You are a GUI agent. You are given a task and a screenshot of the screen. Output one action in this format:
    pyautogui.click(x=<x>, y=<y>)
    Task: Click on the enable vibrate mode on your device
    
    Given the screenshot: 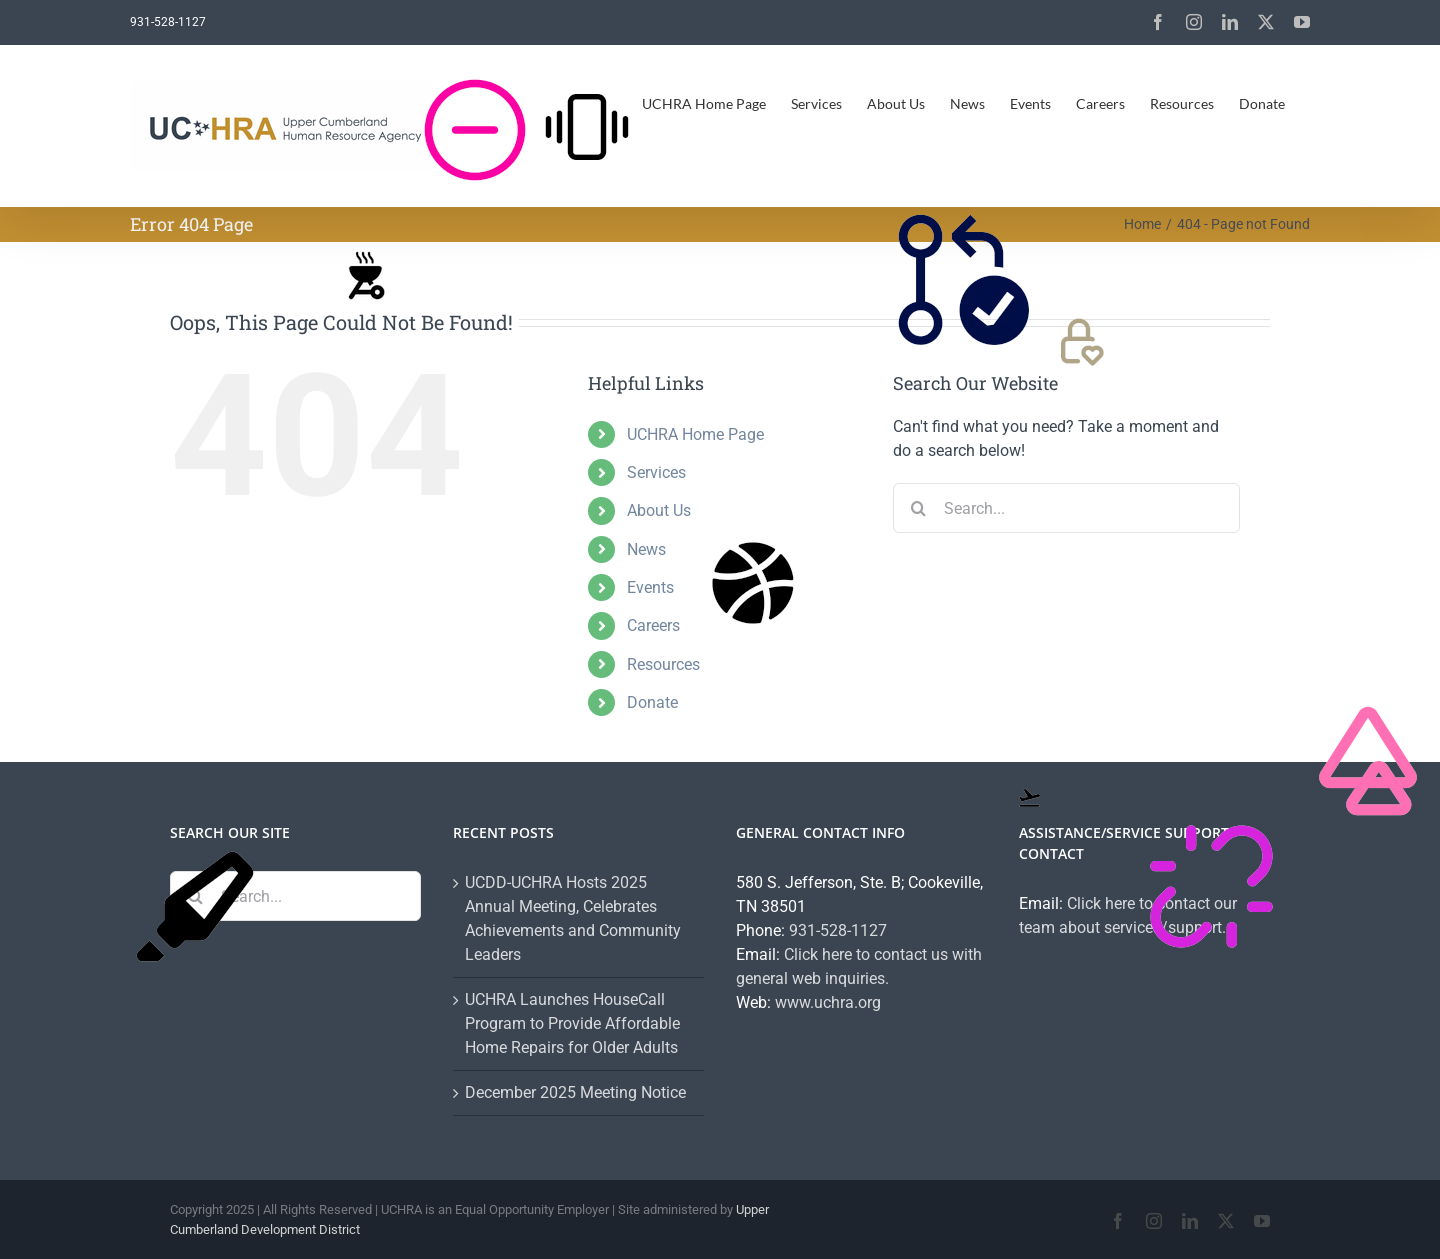 What is the action you would take?
    pyautogui.click(x=587, y=127)
    